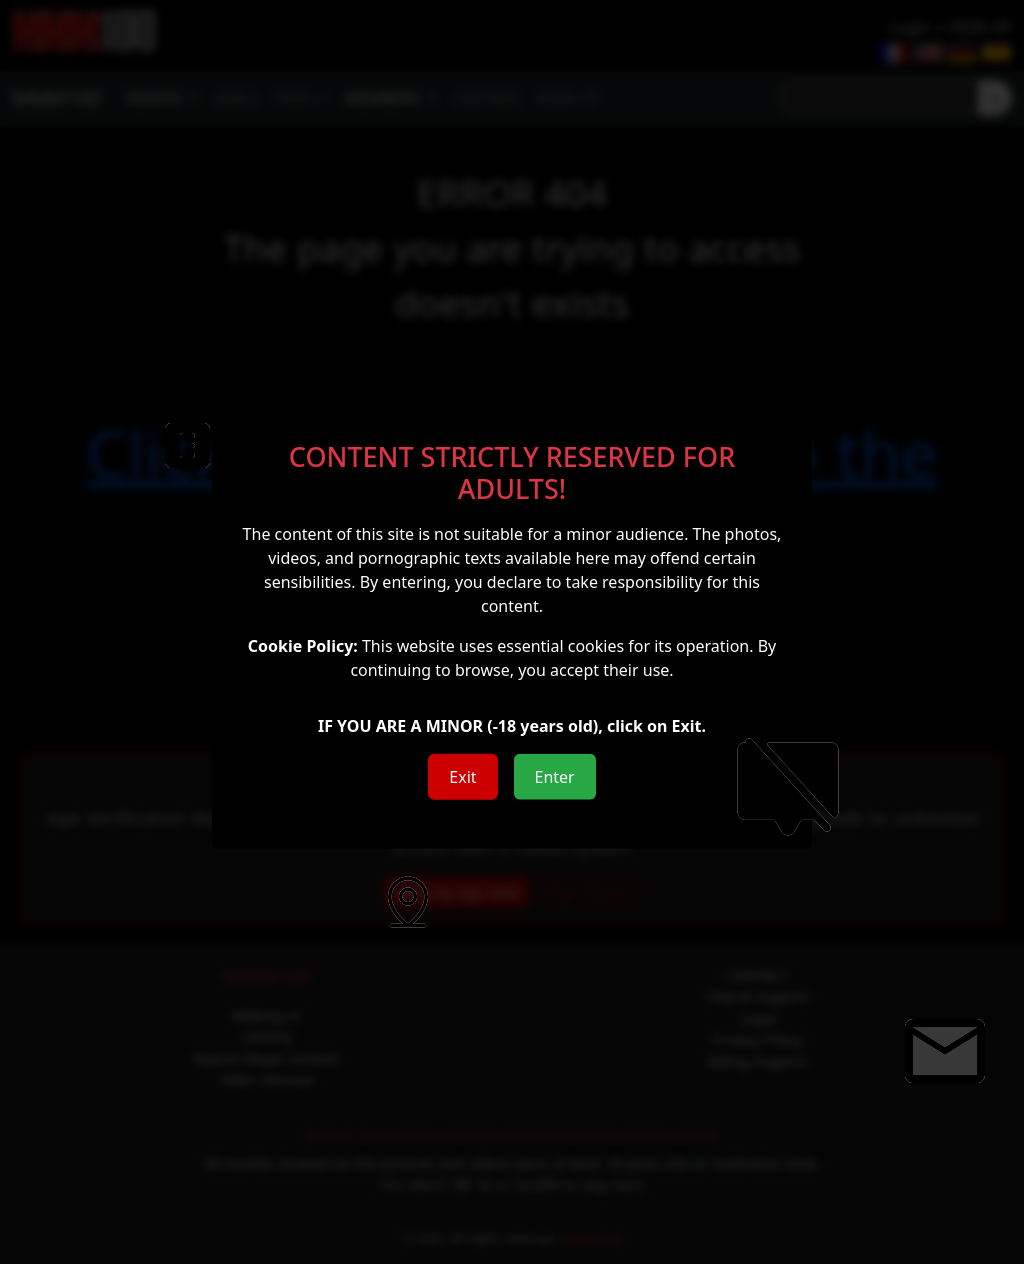 Image resolution: width=1024 pixels, height=1264 pixels. I want to click on view location on map, so click(408, 902).